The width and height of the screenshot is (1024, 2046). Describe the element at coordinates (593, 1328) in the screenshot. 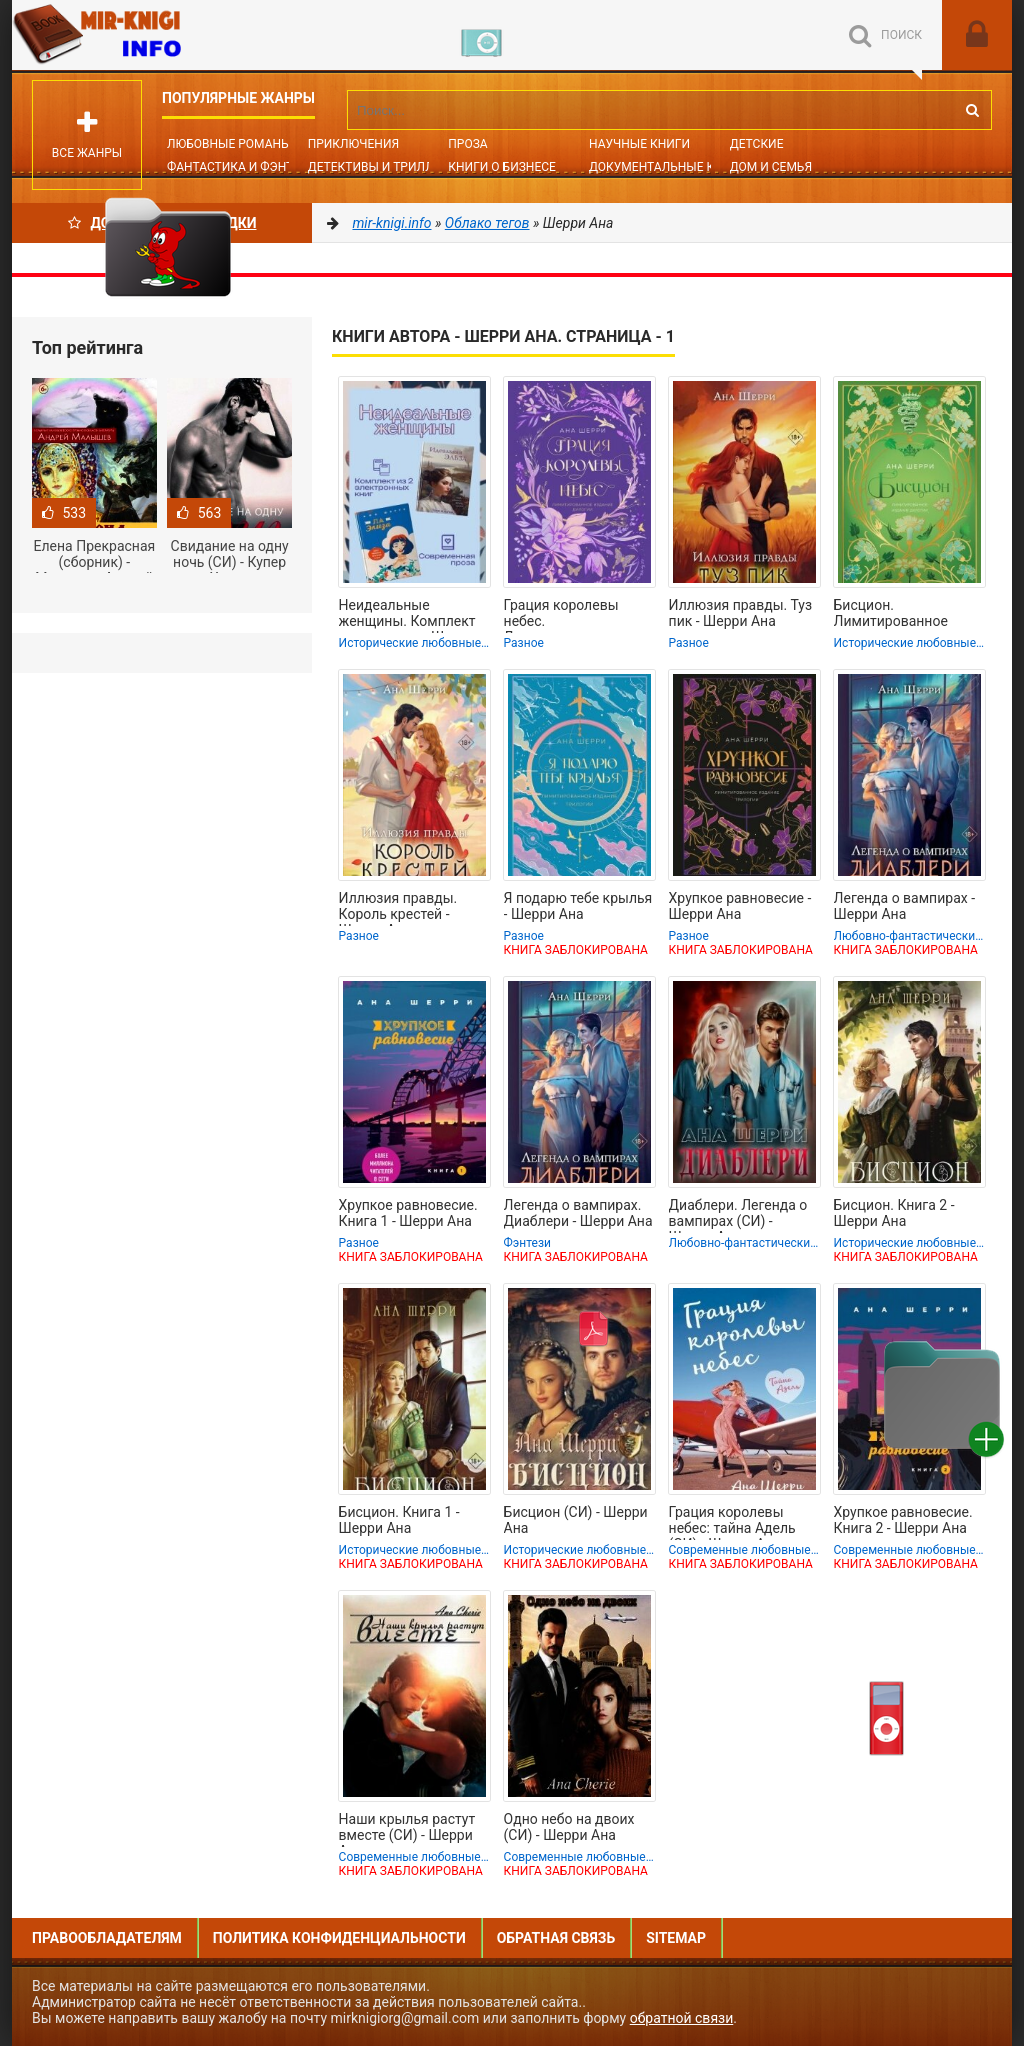

I see `a compressed pdf file` at that location.